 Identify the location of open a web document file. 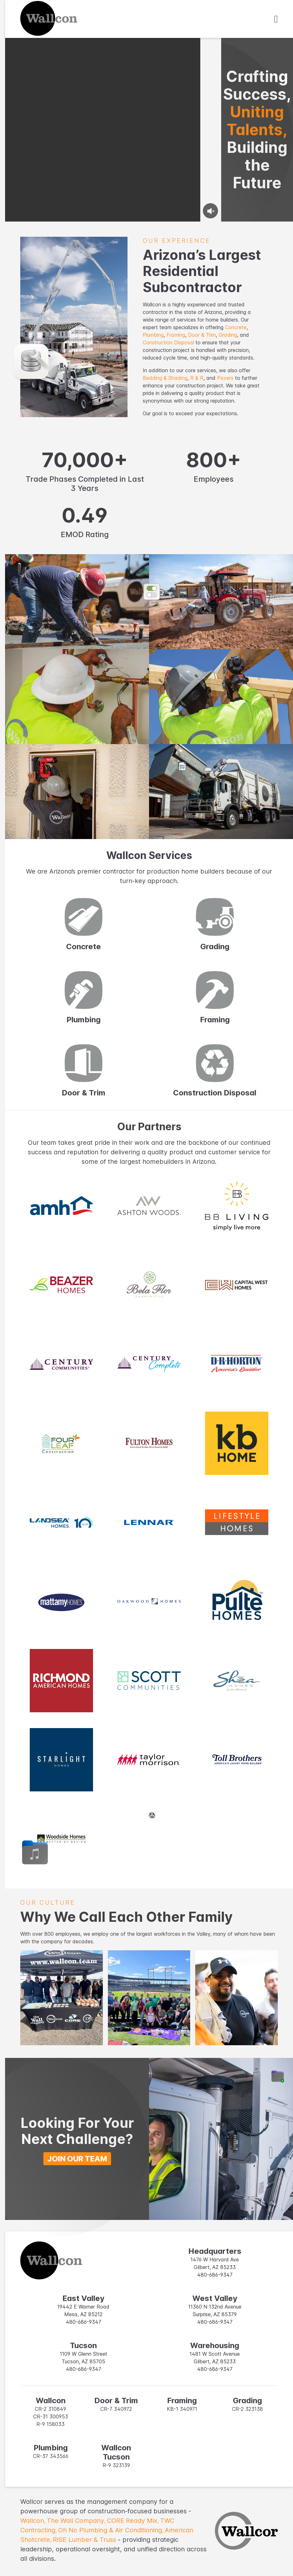
(182, 766).